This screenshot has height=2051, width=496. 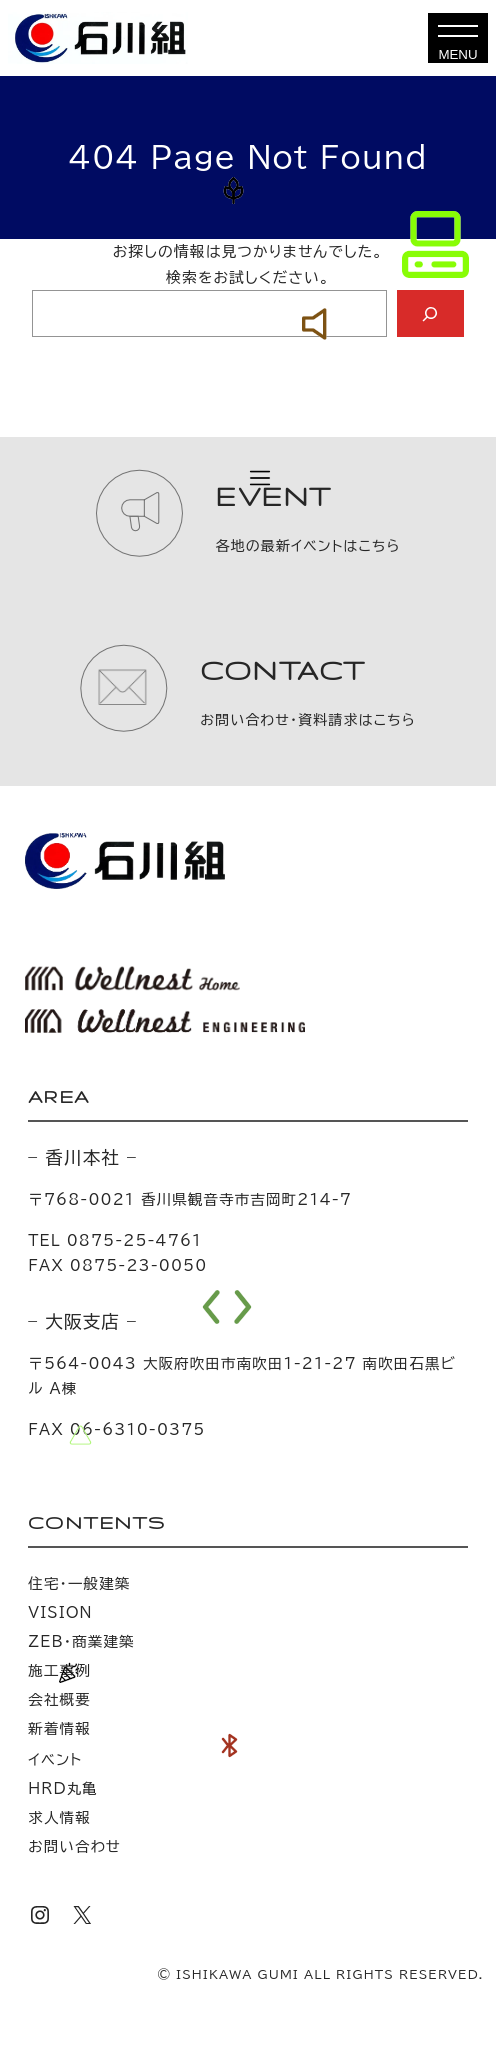 I want to click on mute or unmute audio, so click(x=316, y=324).